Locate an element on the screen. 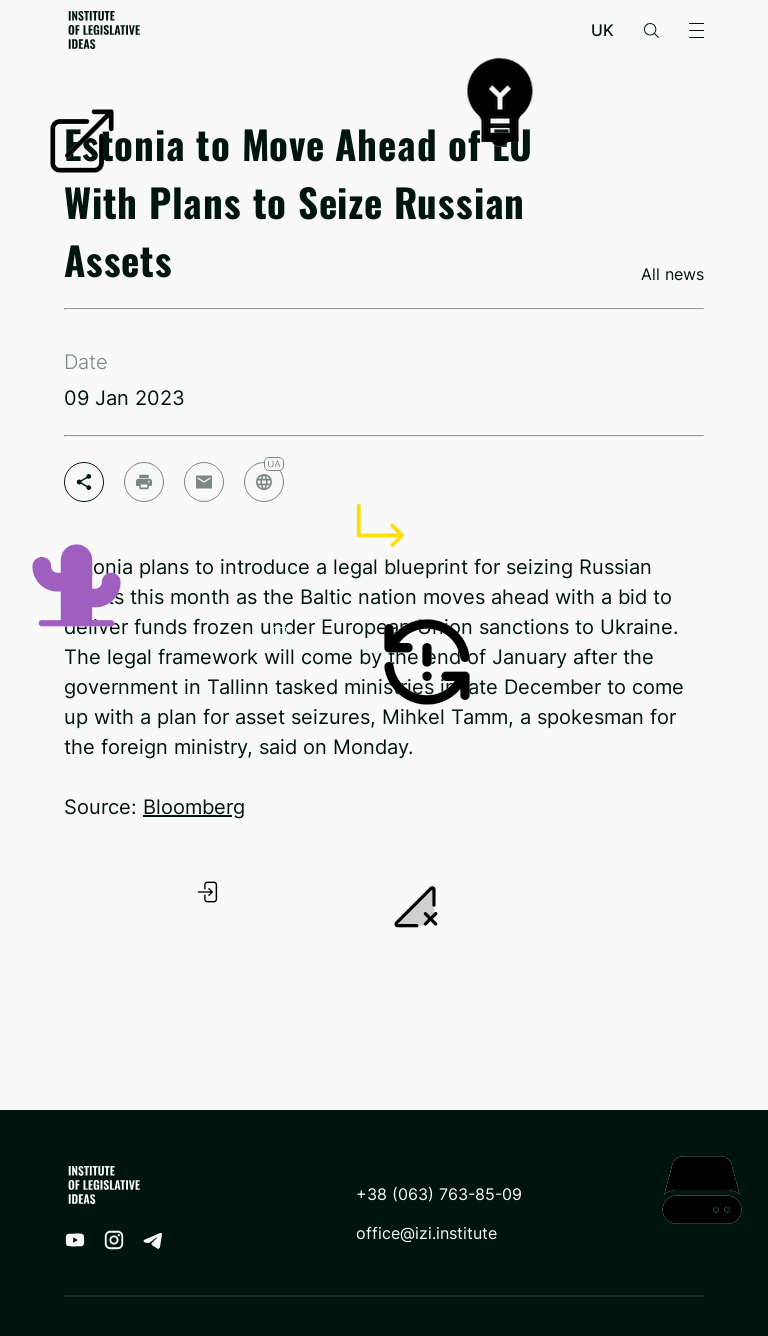 This screenshot has width=768, height=1336. access tips or ideas is located at coordinates (500, 100).